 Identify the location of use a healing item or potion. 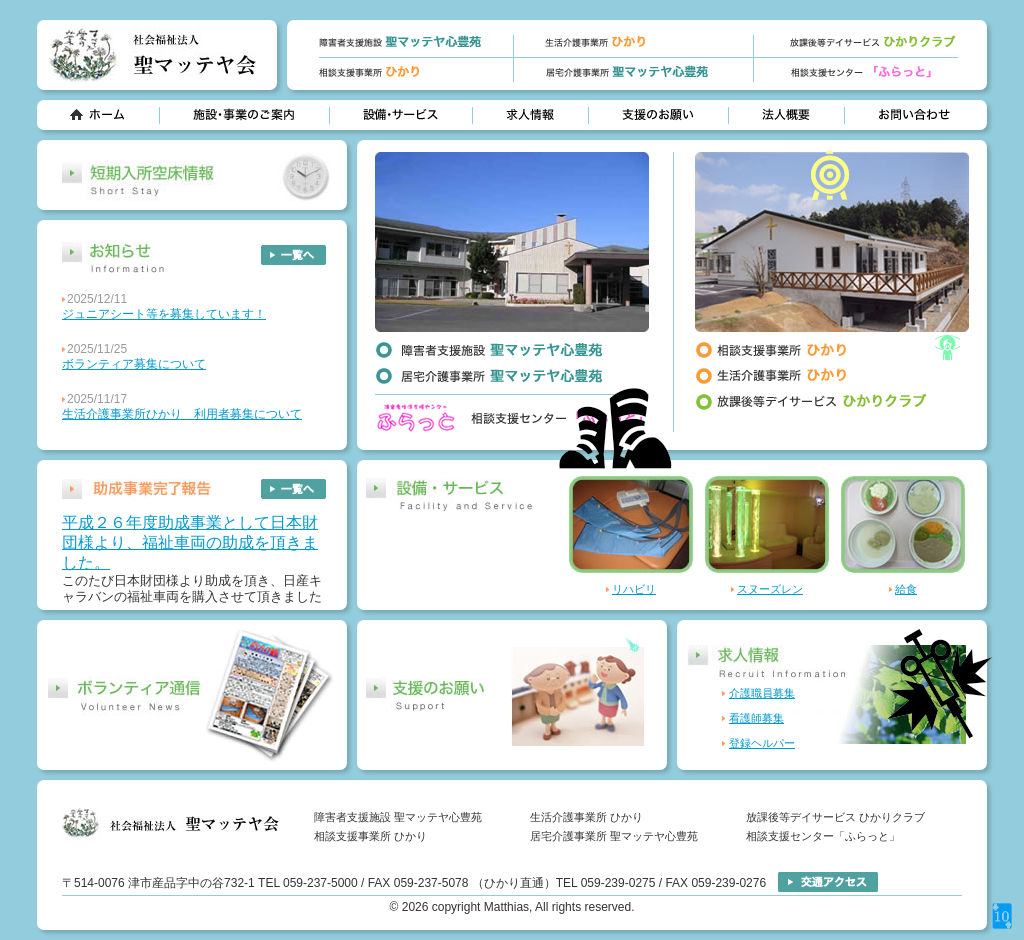
(938, 683).